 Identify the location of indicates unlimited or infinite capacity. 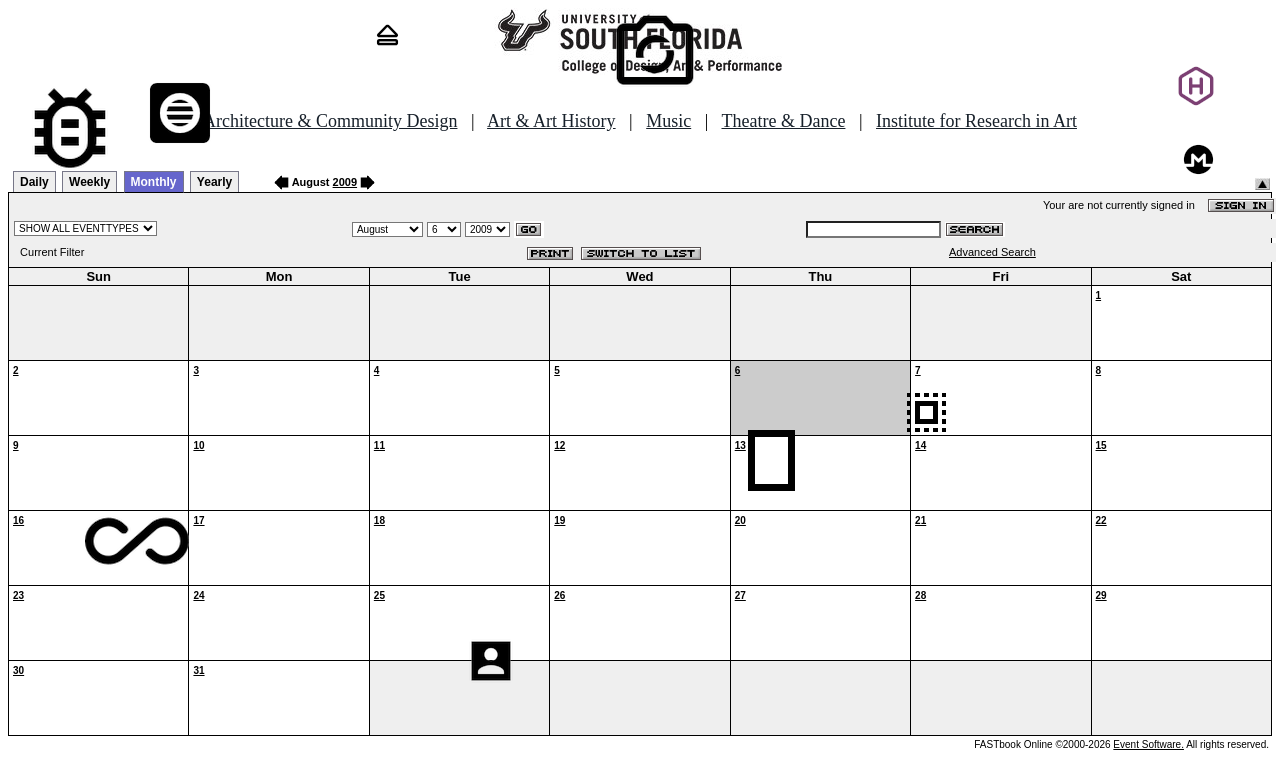
(137, 541).